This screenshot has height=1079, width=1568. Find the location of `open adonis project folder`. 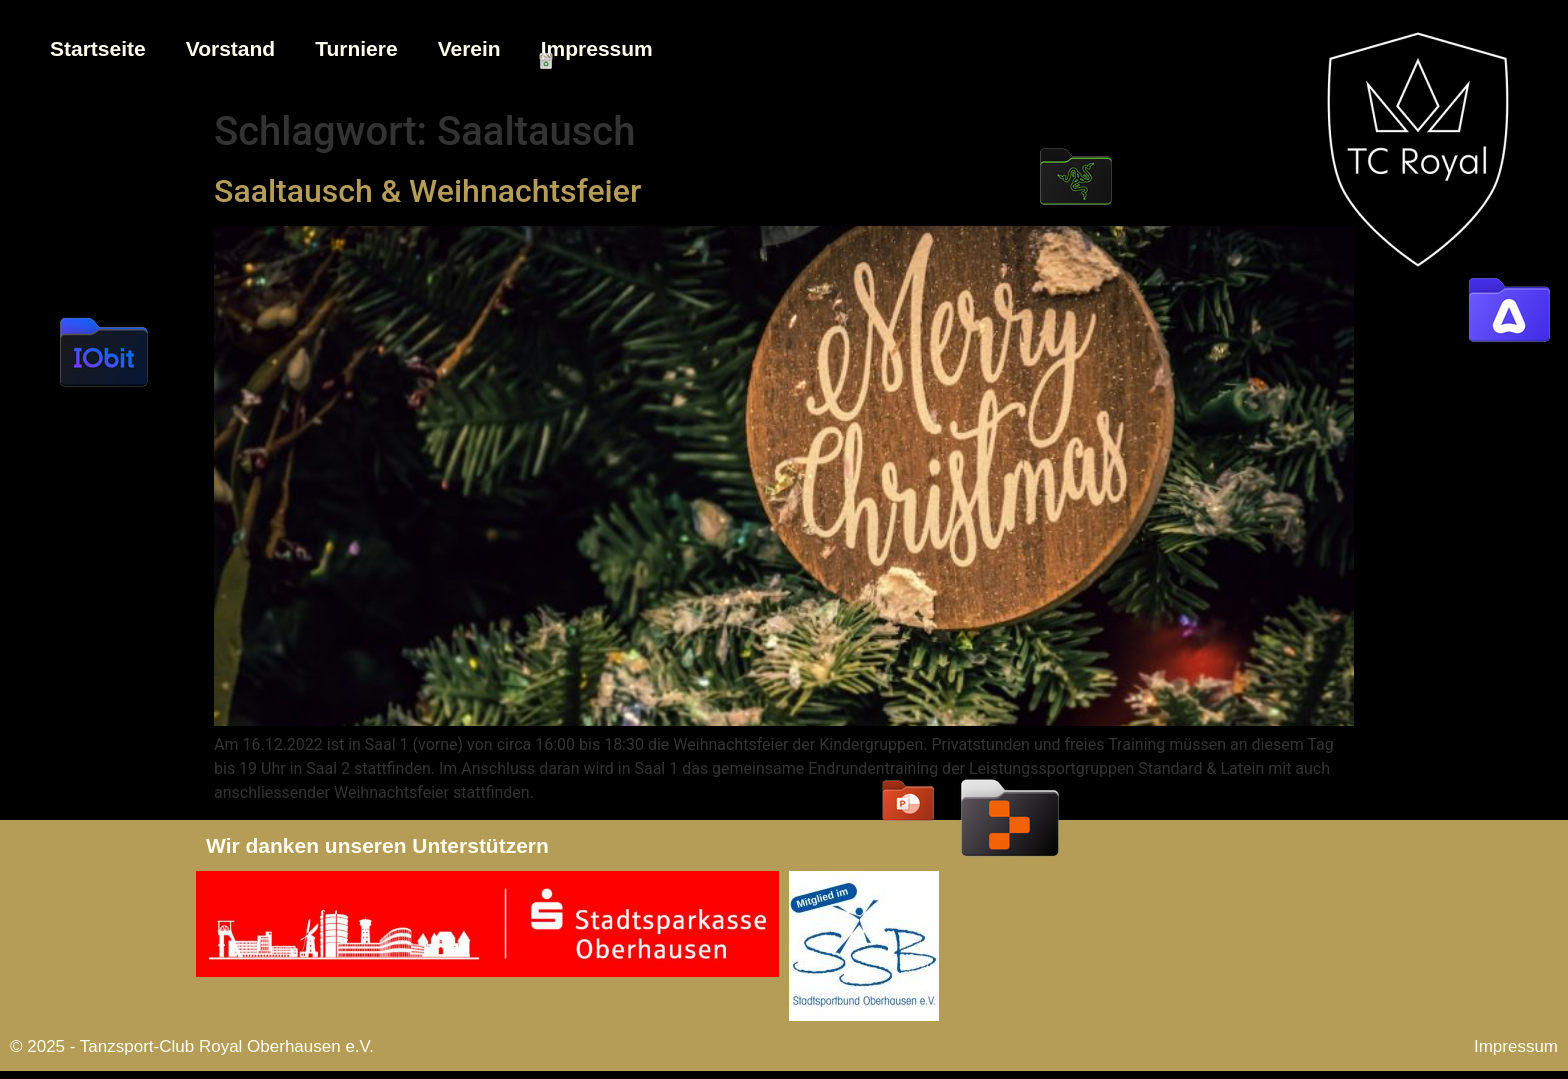

open adonis project folder is located at coordinates (1509, 312).